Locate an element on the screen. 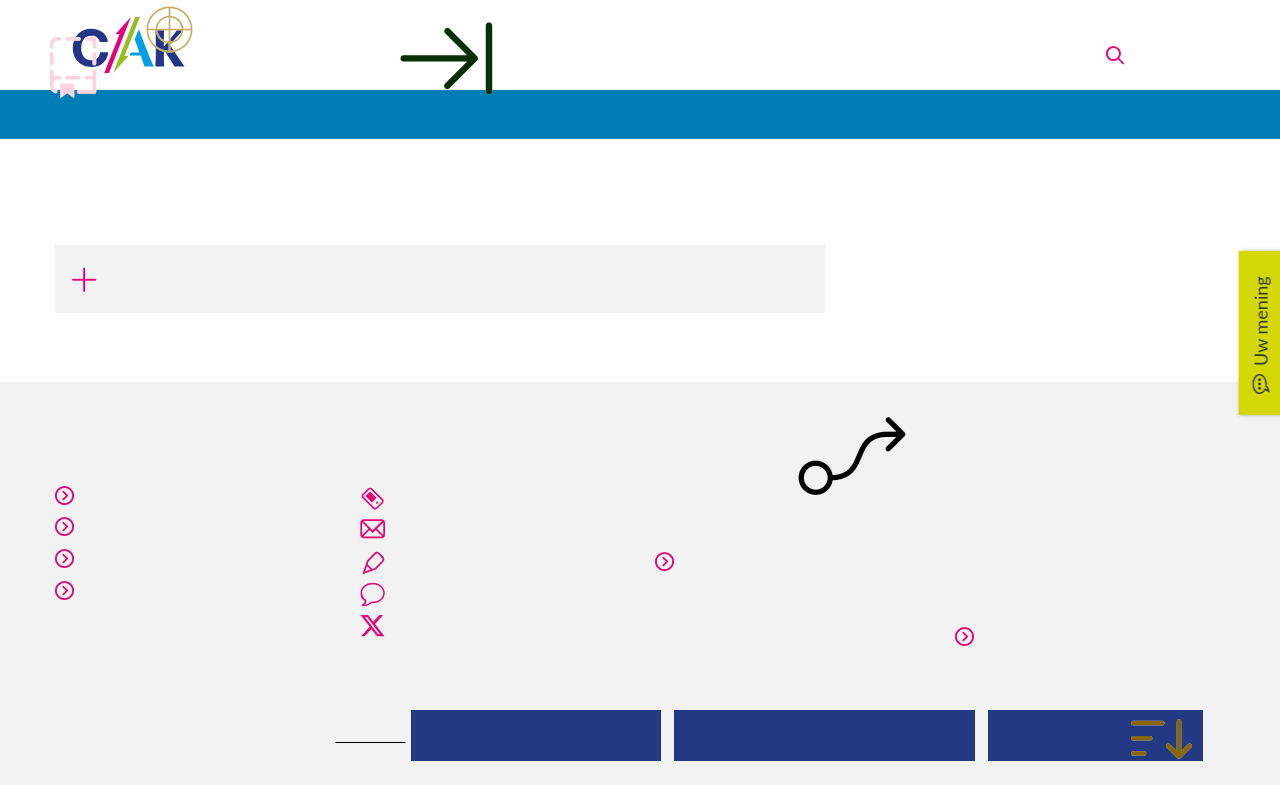  indicates a workflow or process flow direction is located at coordinates (852, 456).